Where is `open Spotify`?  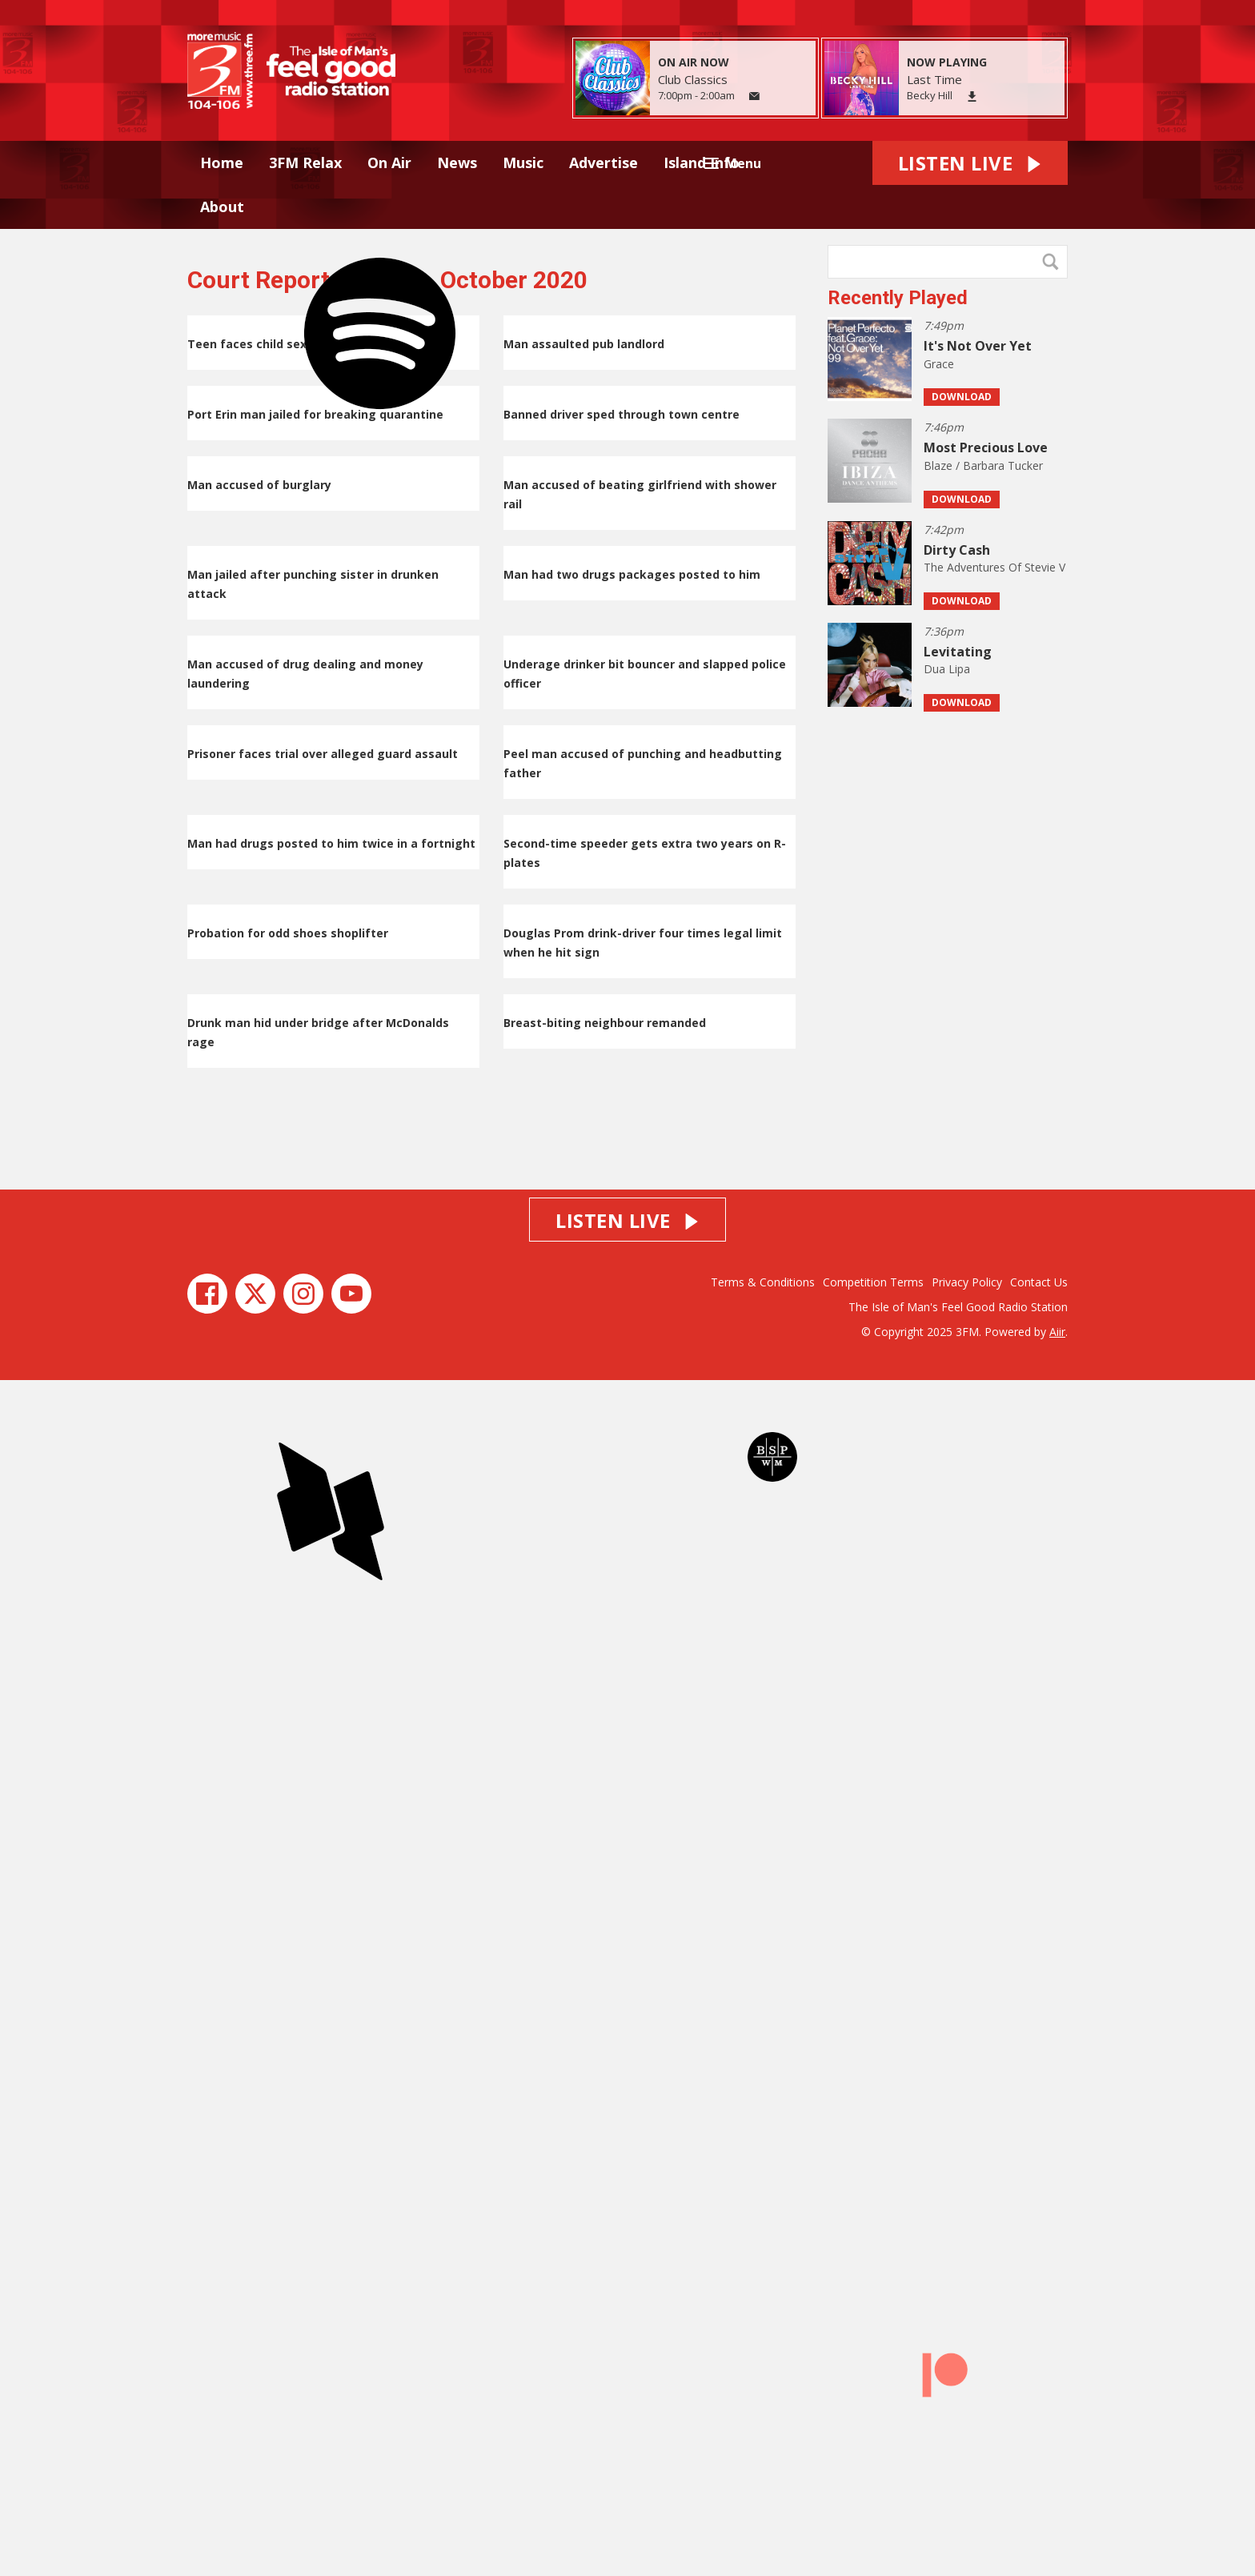 open Spotify is located at coordinates (379, 333).